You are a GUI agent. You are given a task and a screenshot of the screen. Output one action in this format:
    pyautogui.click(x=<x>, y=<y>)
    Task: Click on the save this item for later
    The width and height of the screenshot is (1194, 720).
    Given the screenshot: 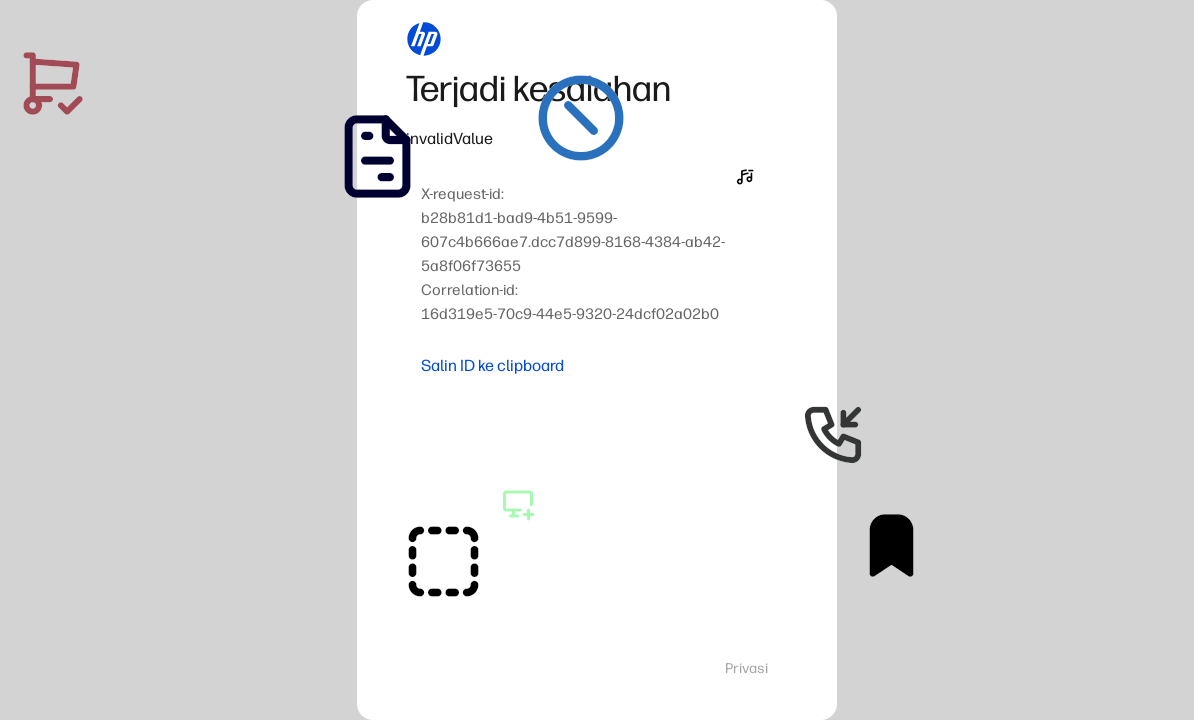 What is the action you would take?
    pyautogui.click(x=891, y=545)
    